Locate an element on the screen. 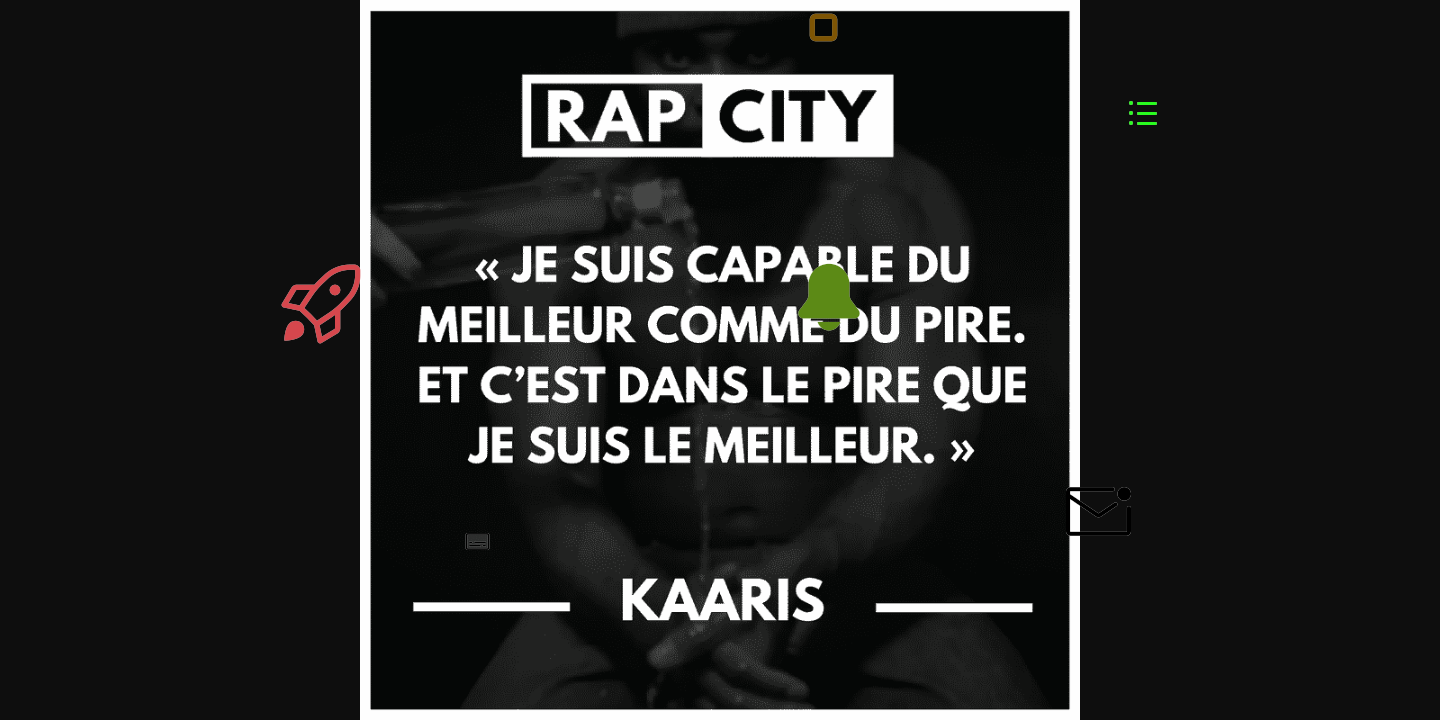 The height and width of the screenshot is (720, 1440). view notifications is located at coordinates (829, 298).